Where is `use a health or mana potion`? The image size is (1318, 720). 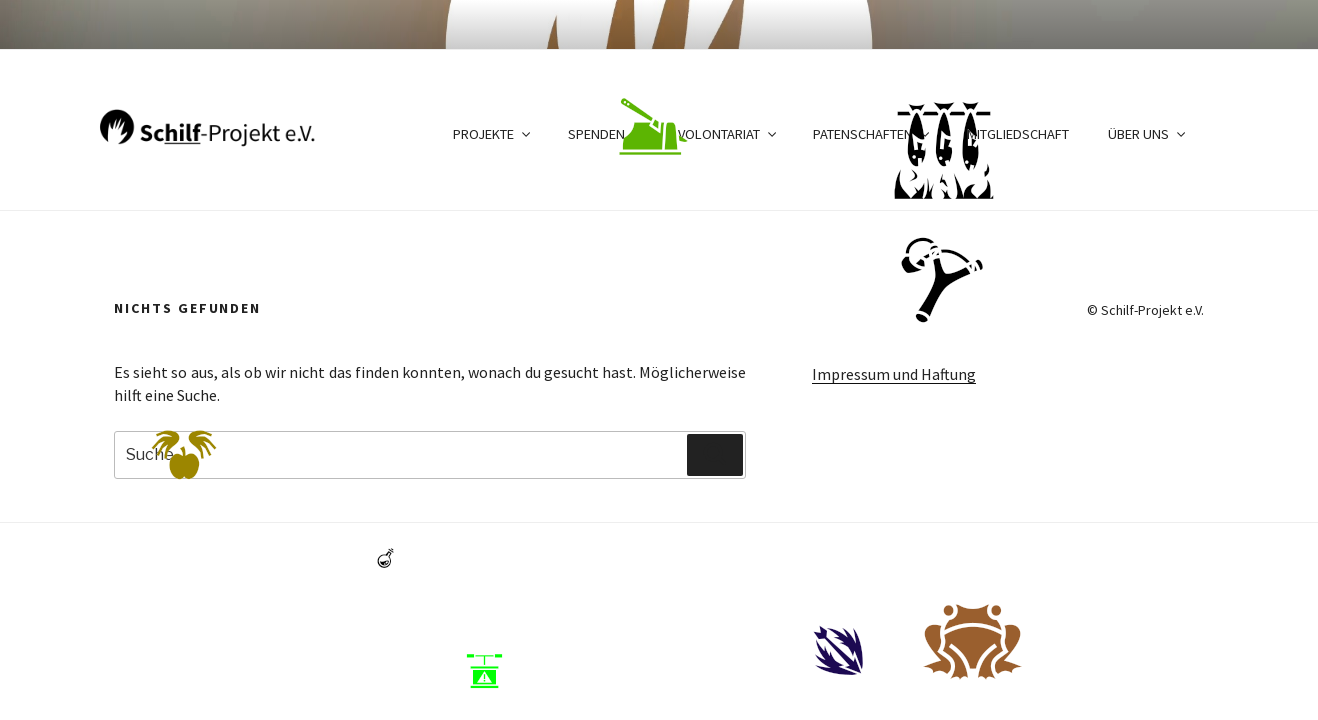 use a health or mana potion is located at coordinates (386, 558).